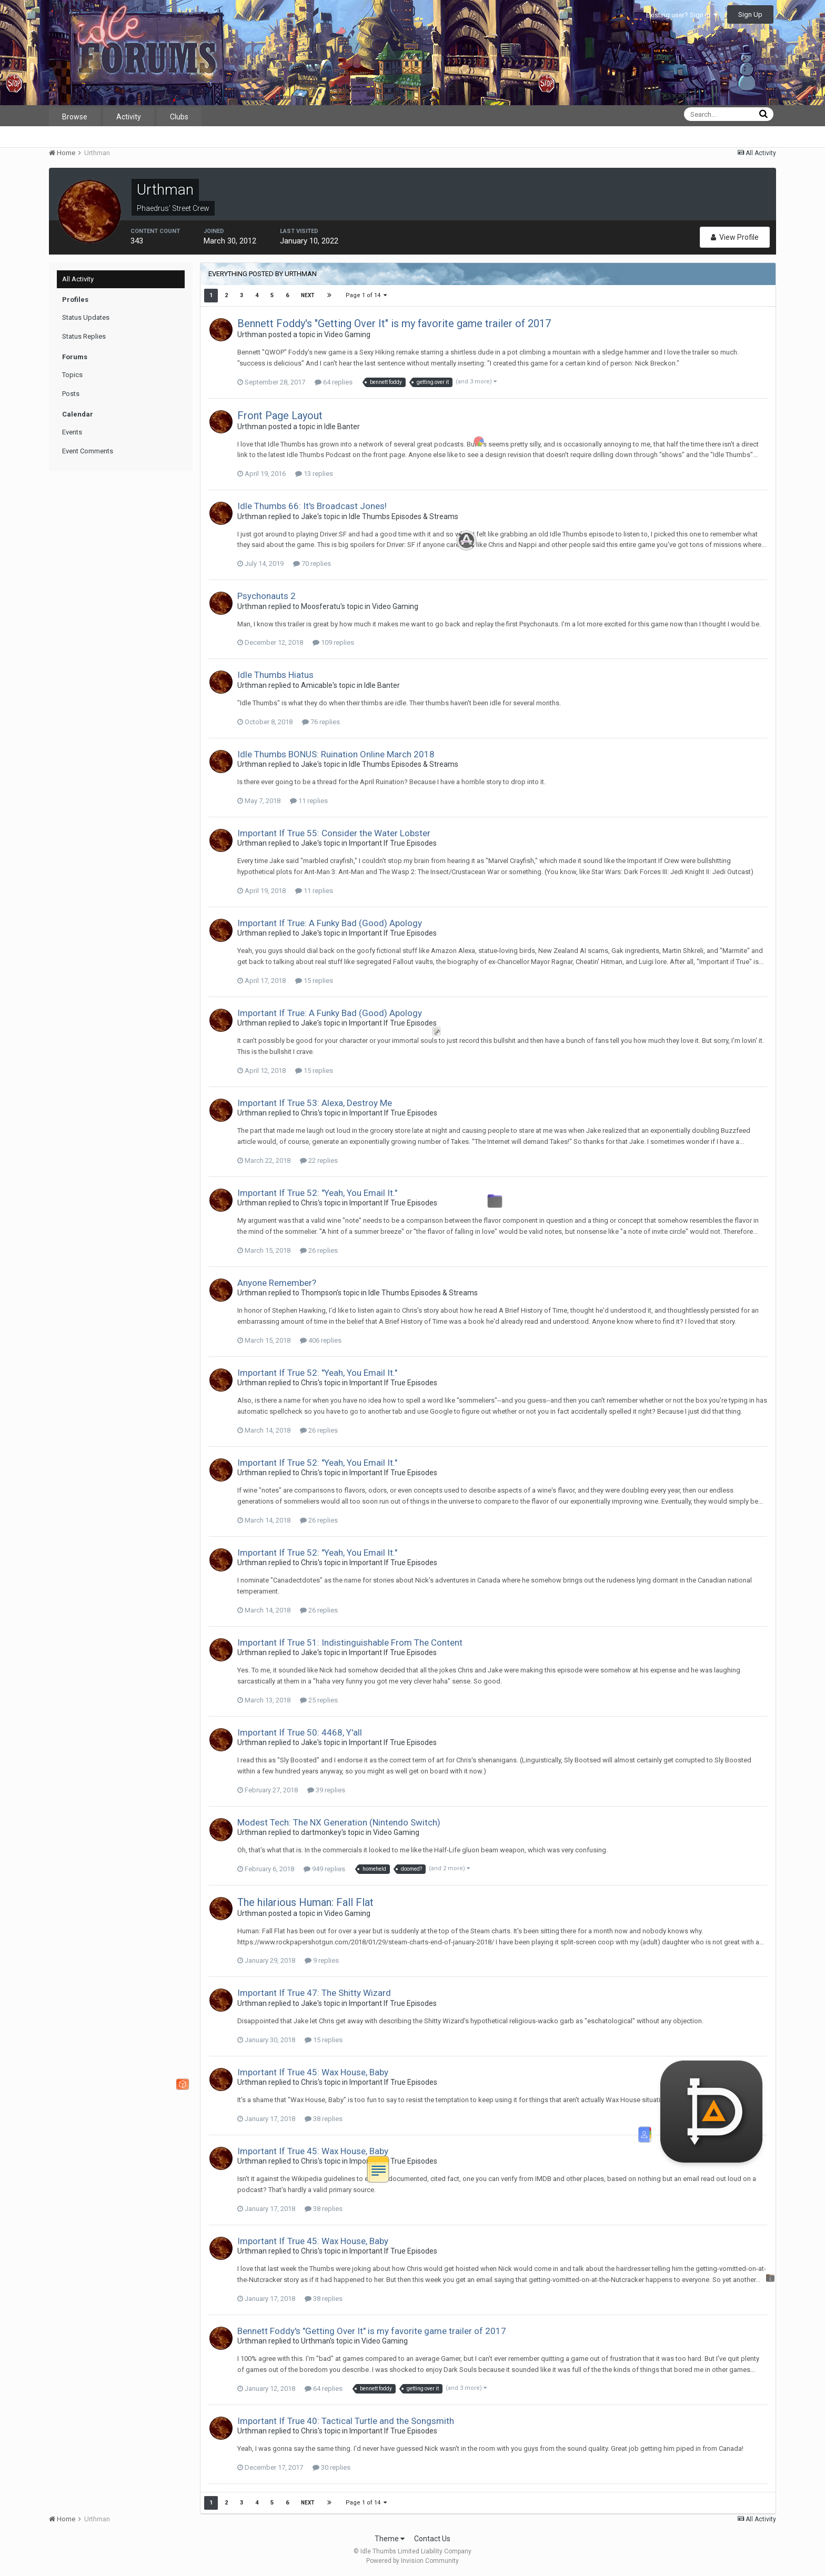 Image resolution: width=825 pixels, height=2576 pixels. Describe the element at coordinates (479, 441) in the screenshot. I see `open disk usage analyzer` at that location.